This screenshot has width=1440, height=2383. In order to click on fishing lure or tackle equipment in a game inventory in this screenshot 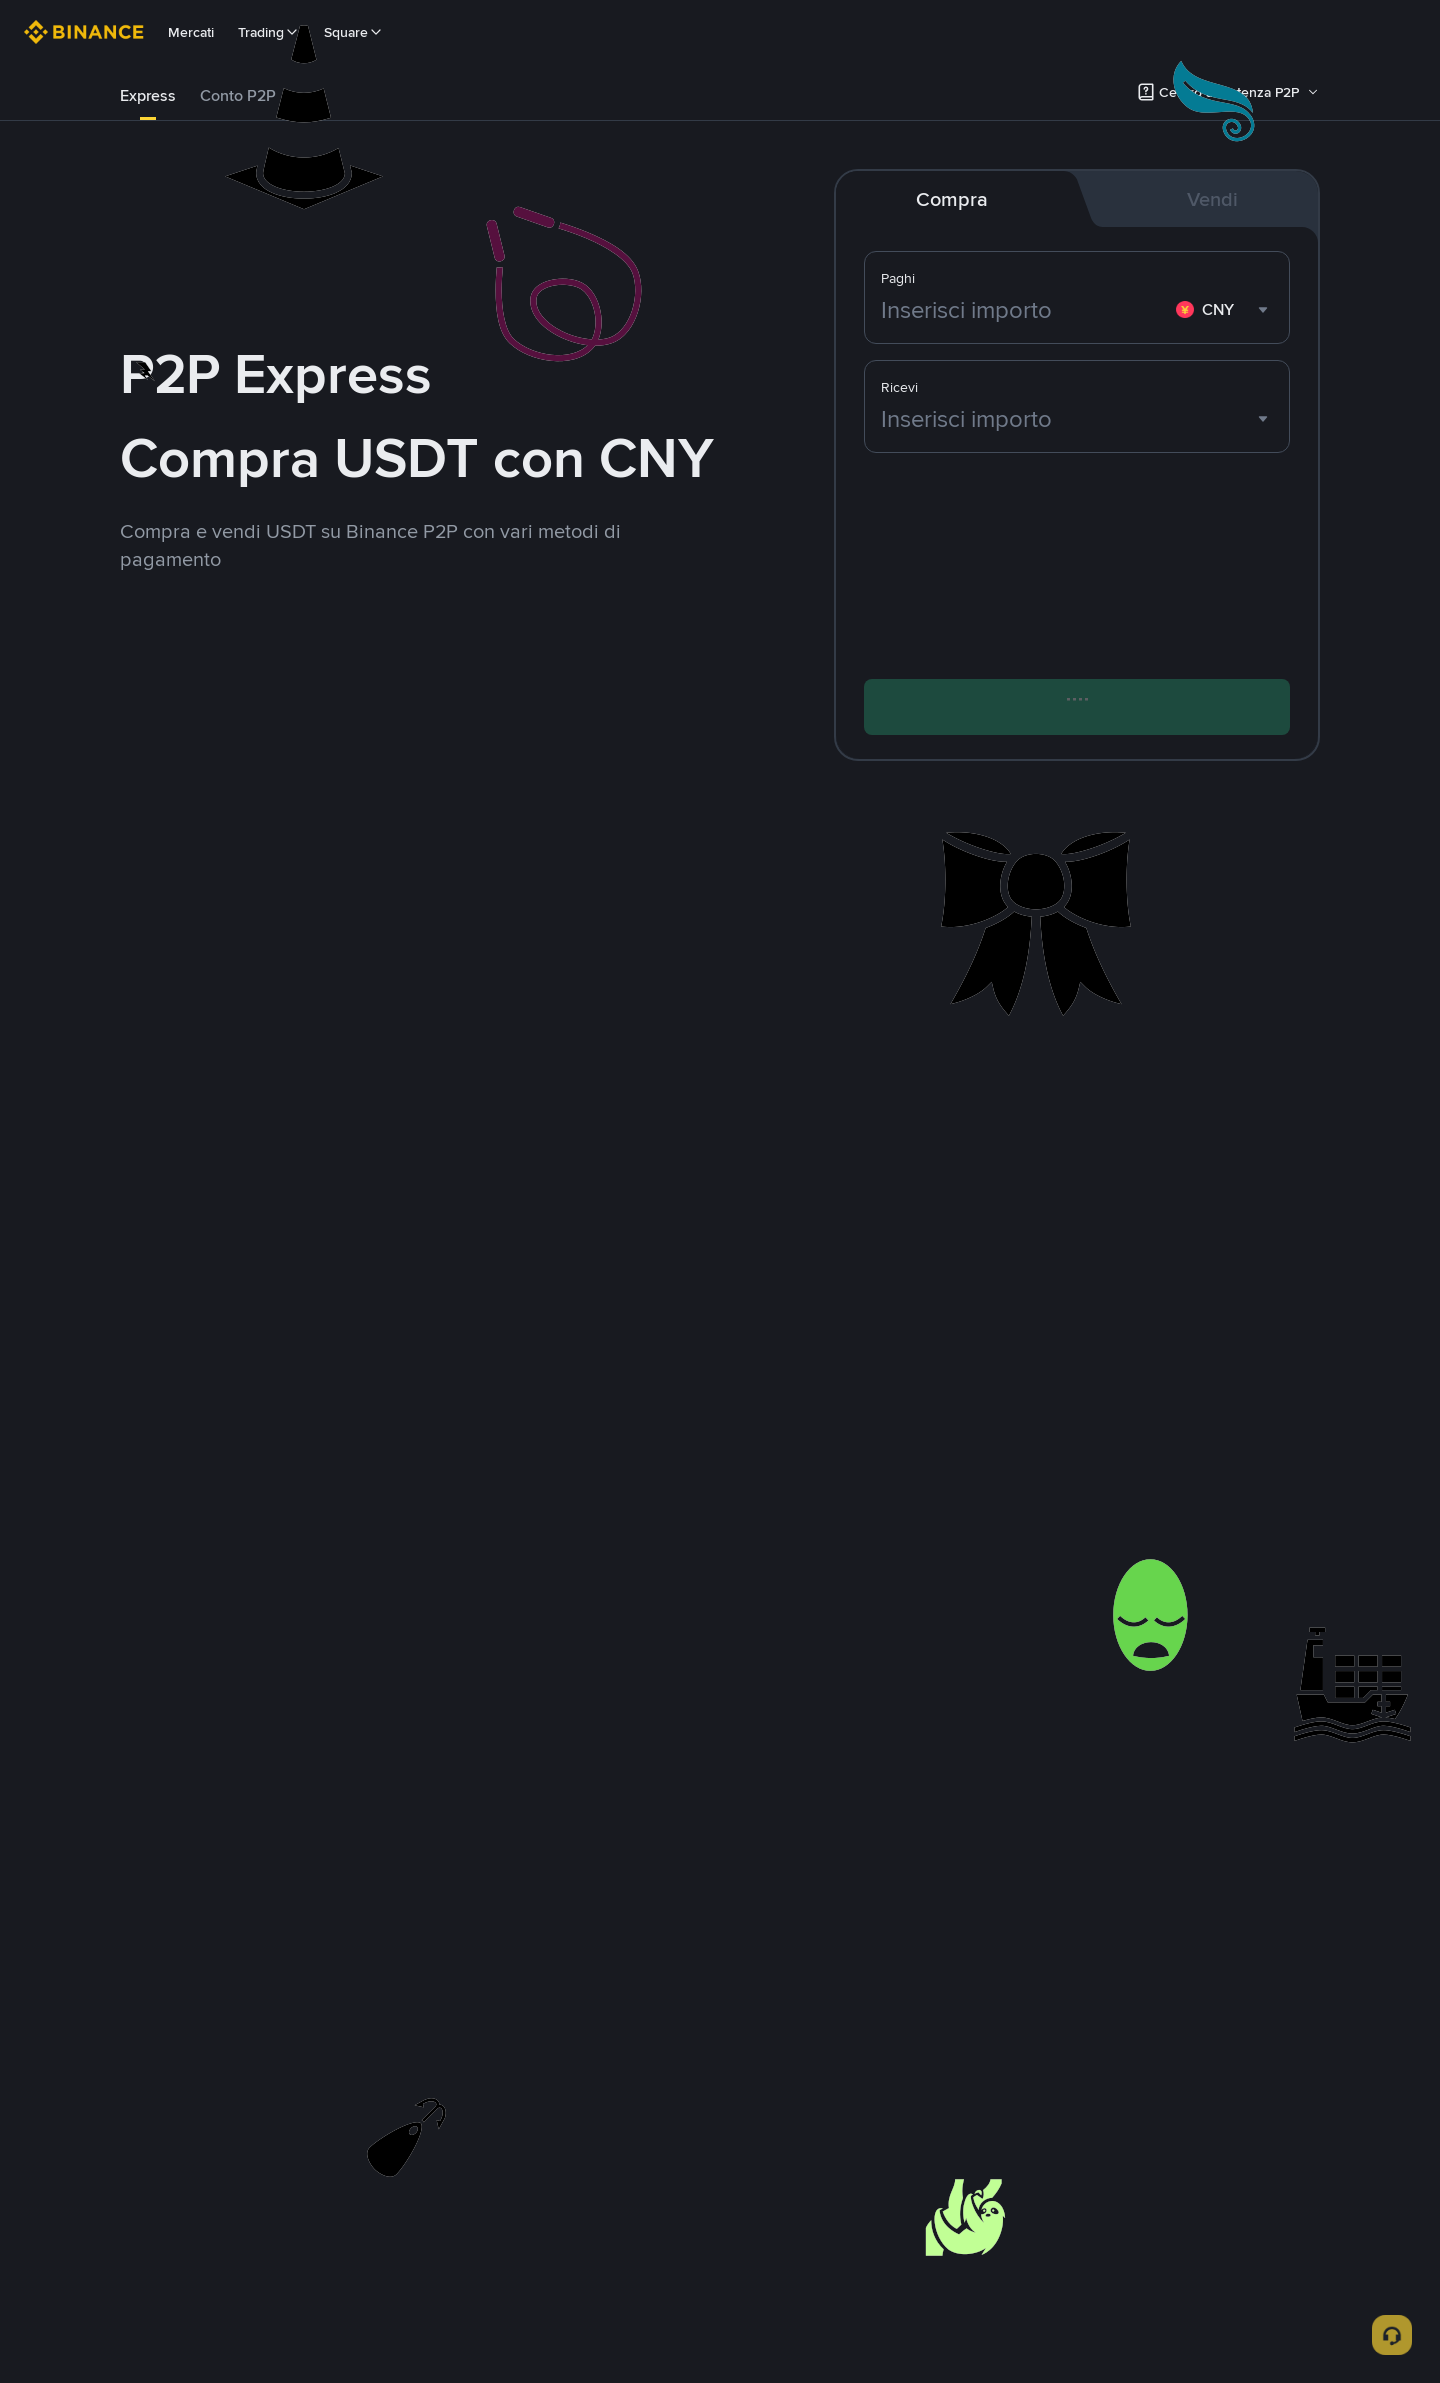, I will do `click(406, 2137)`.